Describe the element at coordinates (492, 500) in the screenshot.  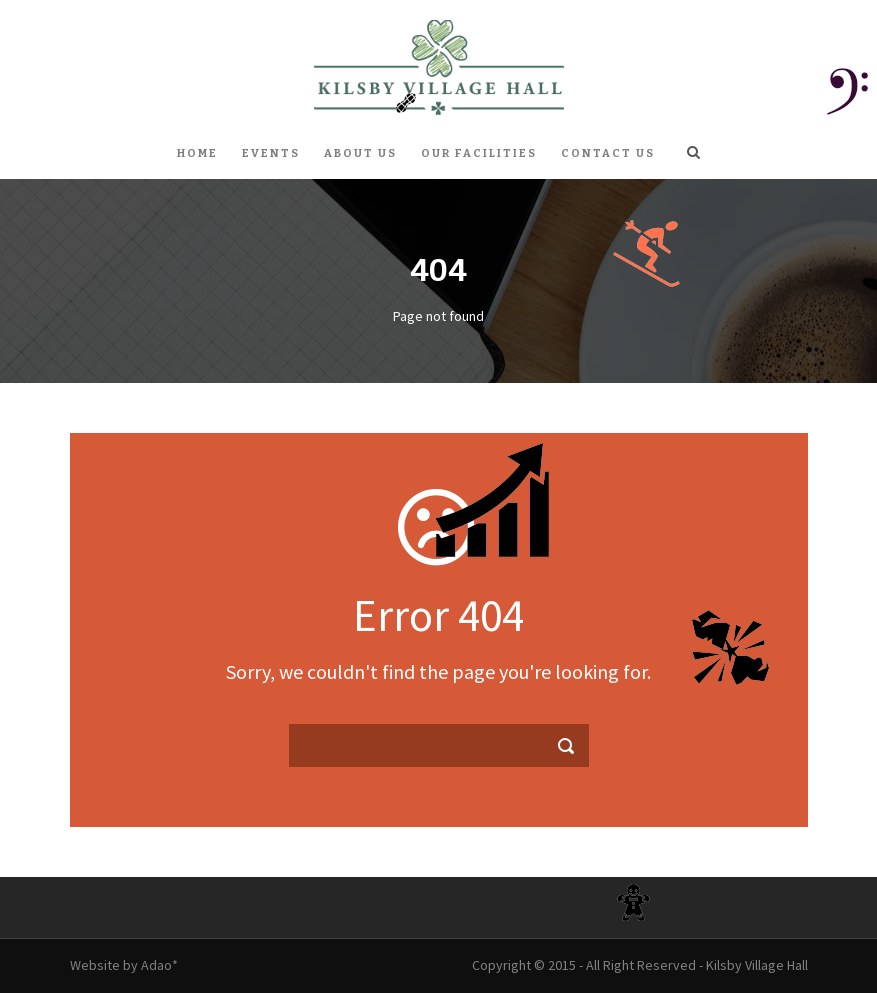
I see `view your progress or level advancement` at that location.